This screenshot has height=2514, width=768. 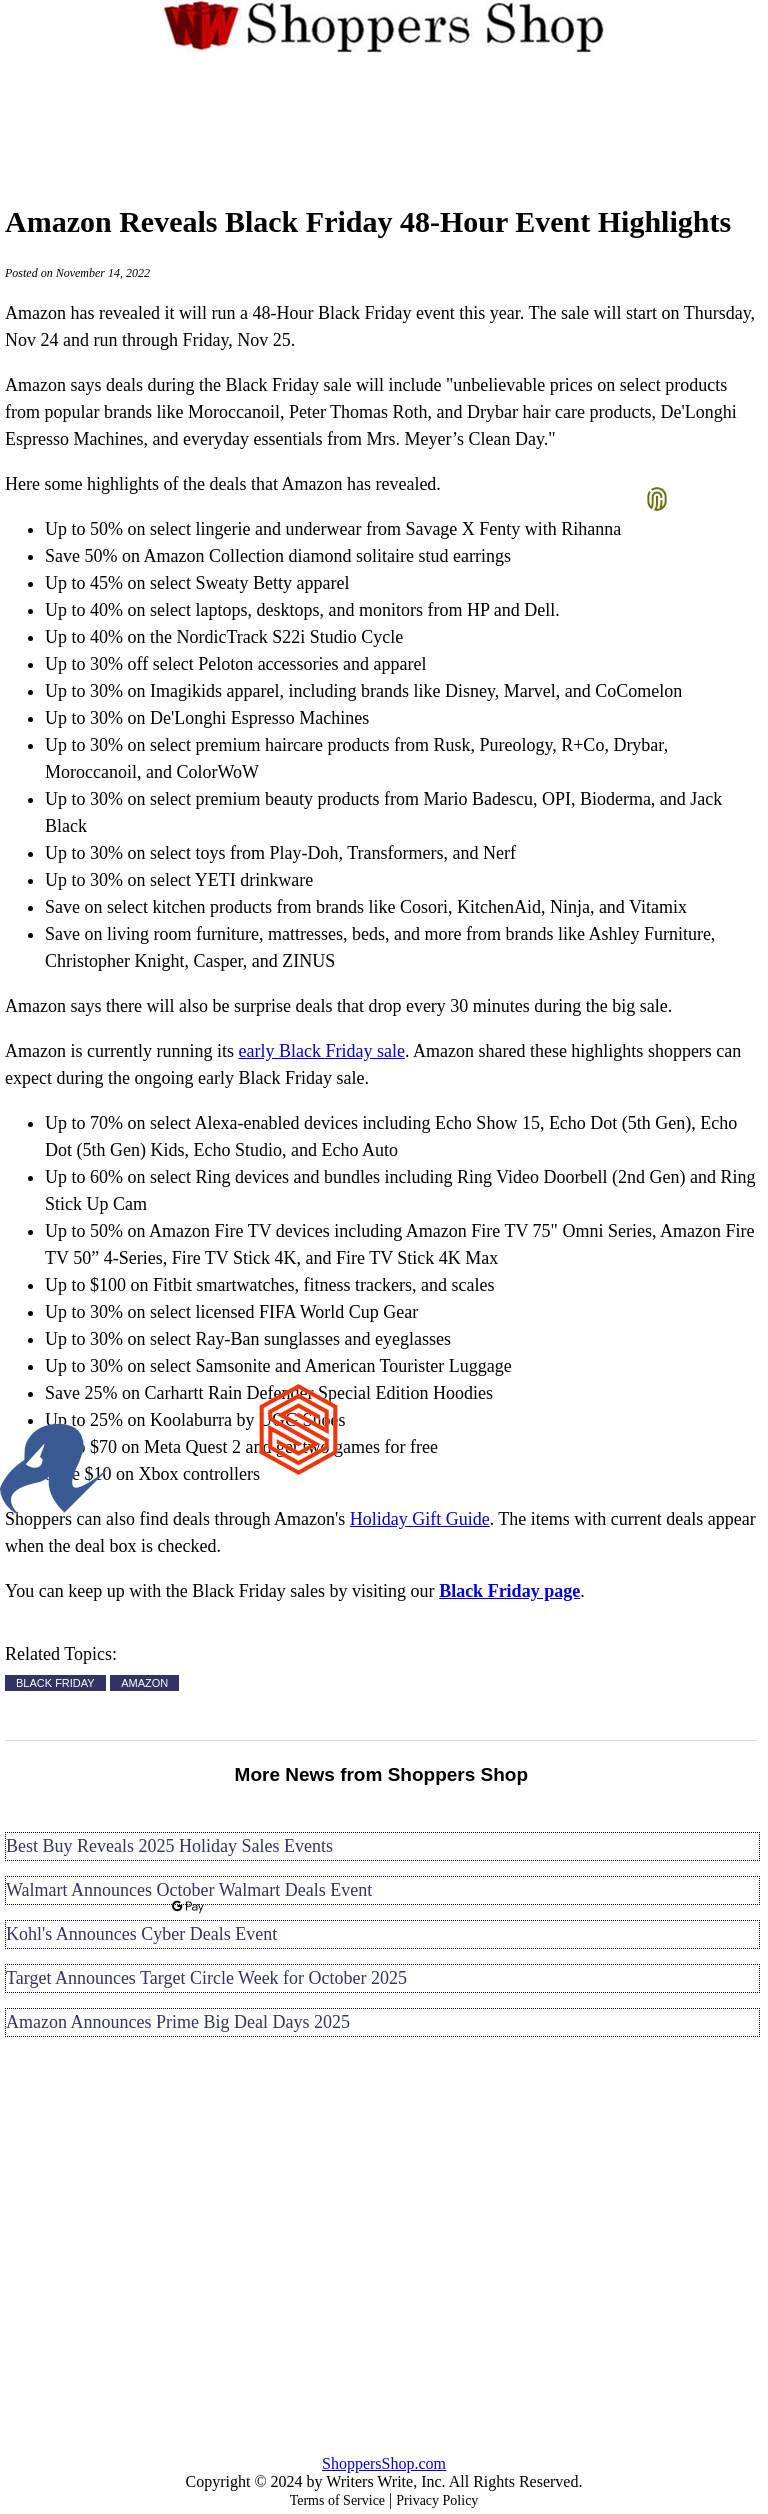 What do you see at coordinates (55, 1469) in the screenshot?
I see `visit The Register technology news website` at bounding box center [55, 1469].